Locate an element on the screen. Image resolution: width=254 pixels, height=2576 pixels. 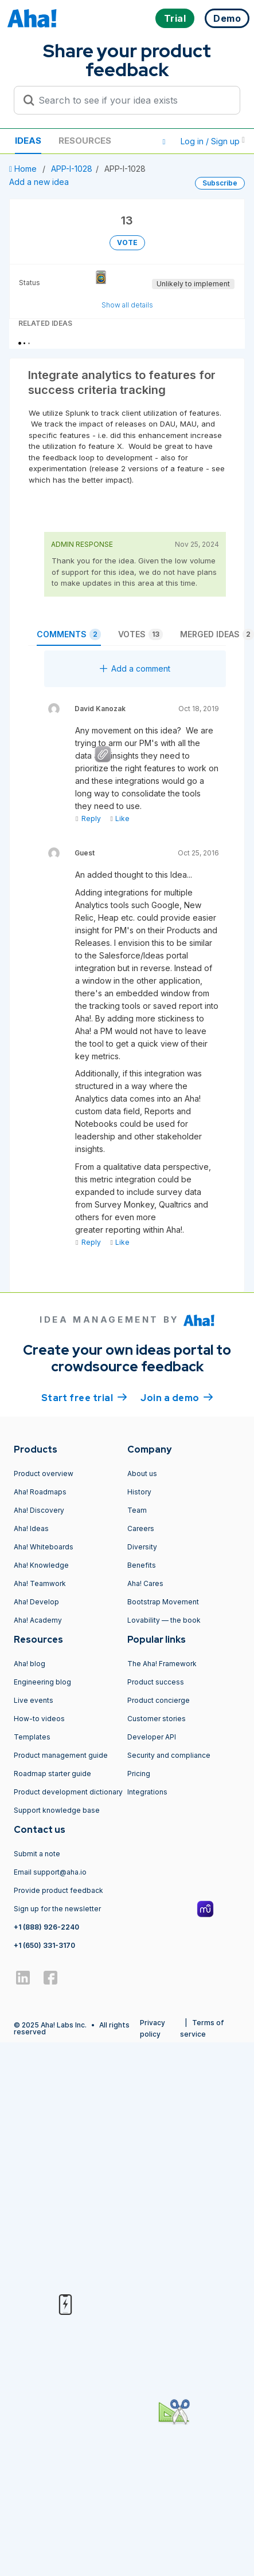
access utility and accessory applications is located at coordinates (173, 2409).